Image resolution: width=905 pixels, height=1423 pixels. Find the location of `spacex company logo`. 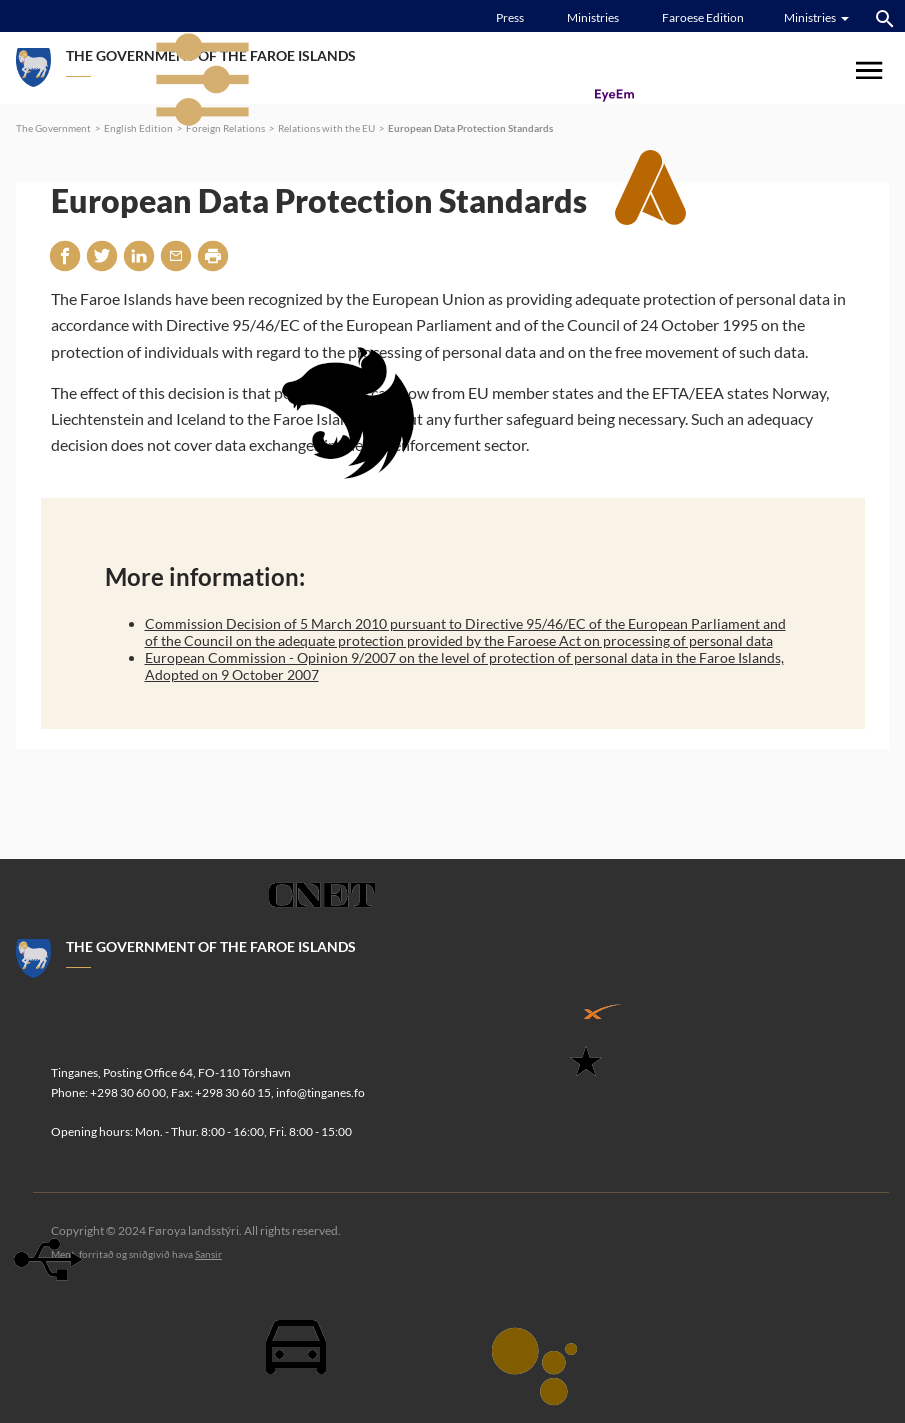

spacex company logo is located at coordinates (603, 1011).